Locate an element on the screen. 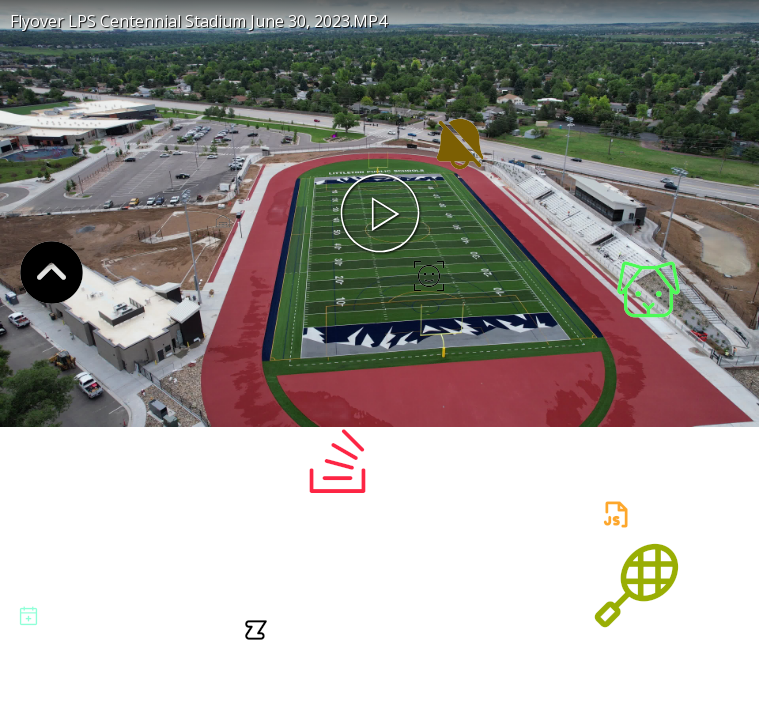  add a new calendar event is located at coordinates (28, 616).